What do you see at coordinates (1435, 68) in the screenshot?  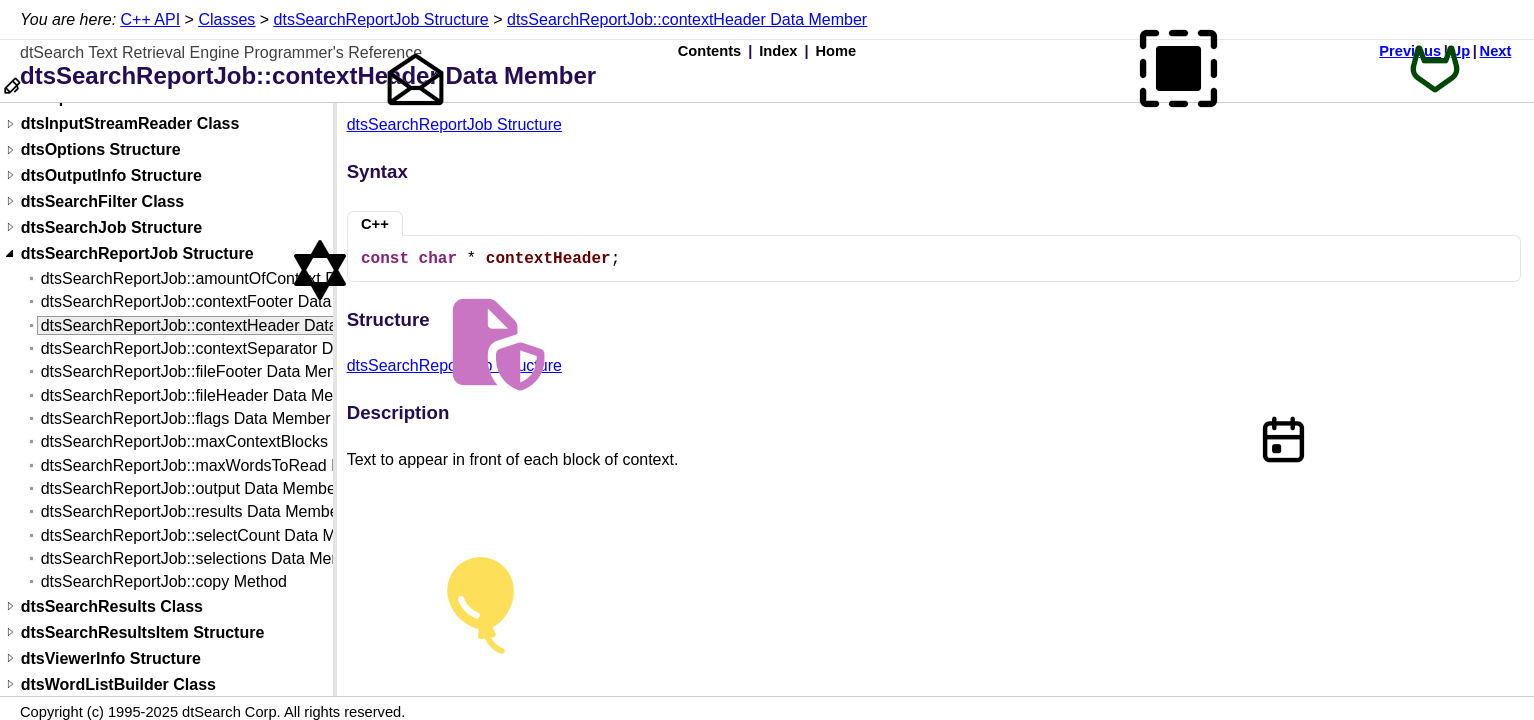 I see `open gitlab repository` at bounding box center [1435, 68].